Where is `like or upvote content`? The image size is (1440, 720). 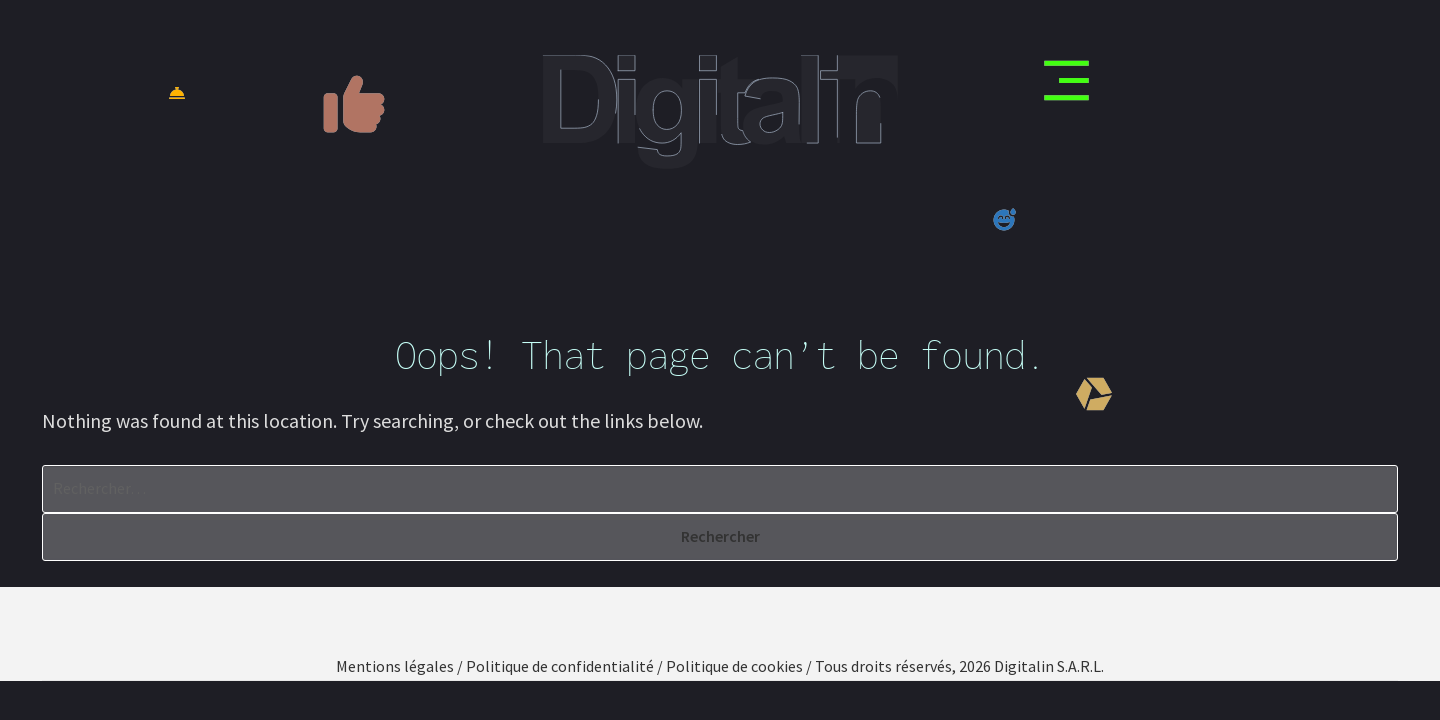
like or upvote content is located at coordinates (355, 105).